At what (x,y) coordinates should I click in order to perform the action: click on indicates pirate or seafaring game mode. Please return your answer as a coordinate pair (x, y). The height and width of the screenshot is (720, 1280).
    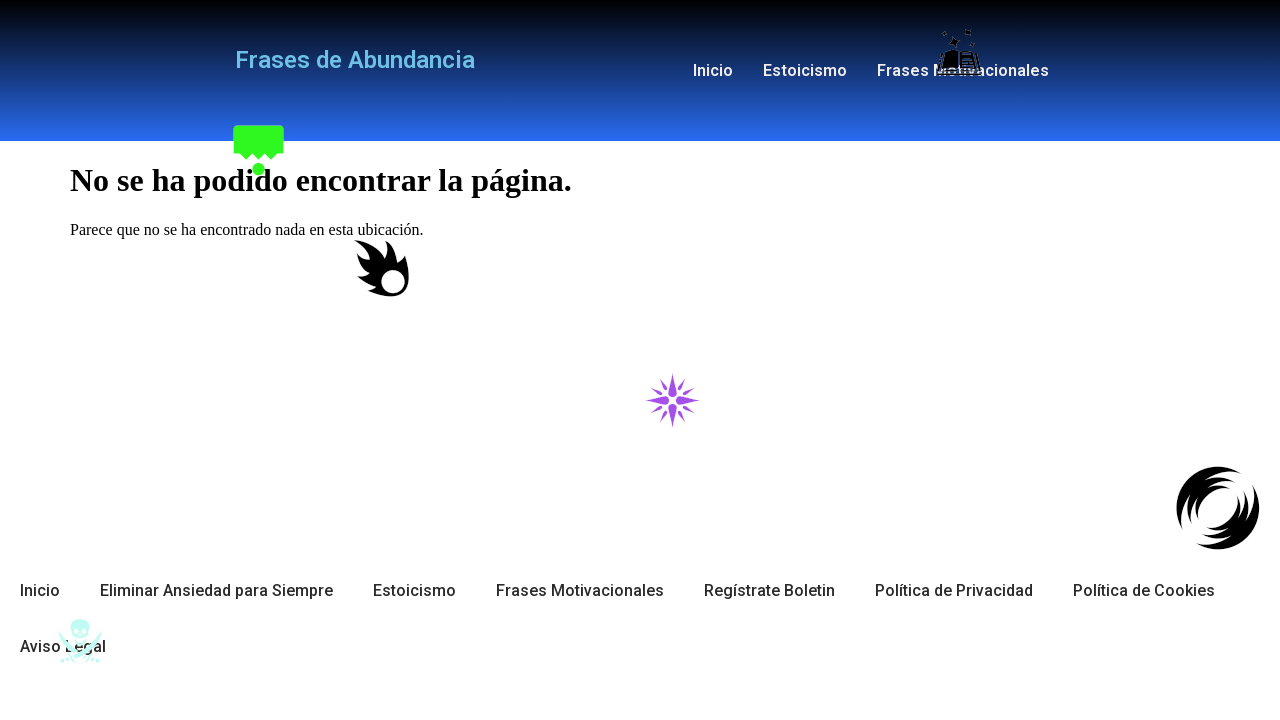
    Looking at the image, I should click on (80, 641).